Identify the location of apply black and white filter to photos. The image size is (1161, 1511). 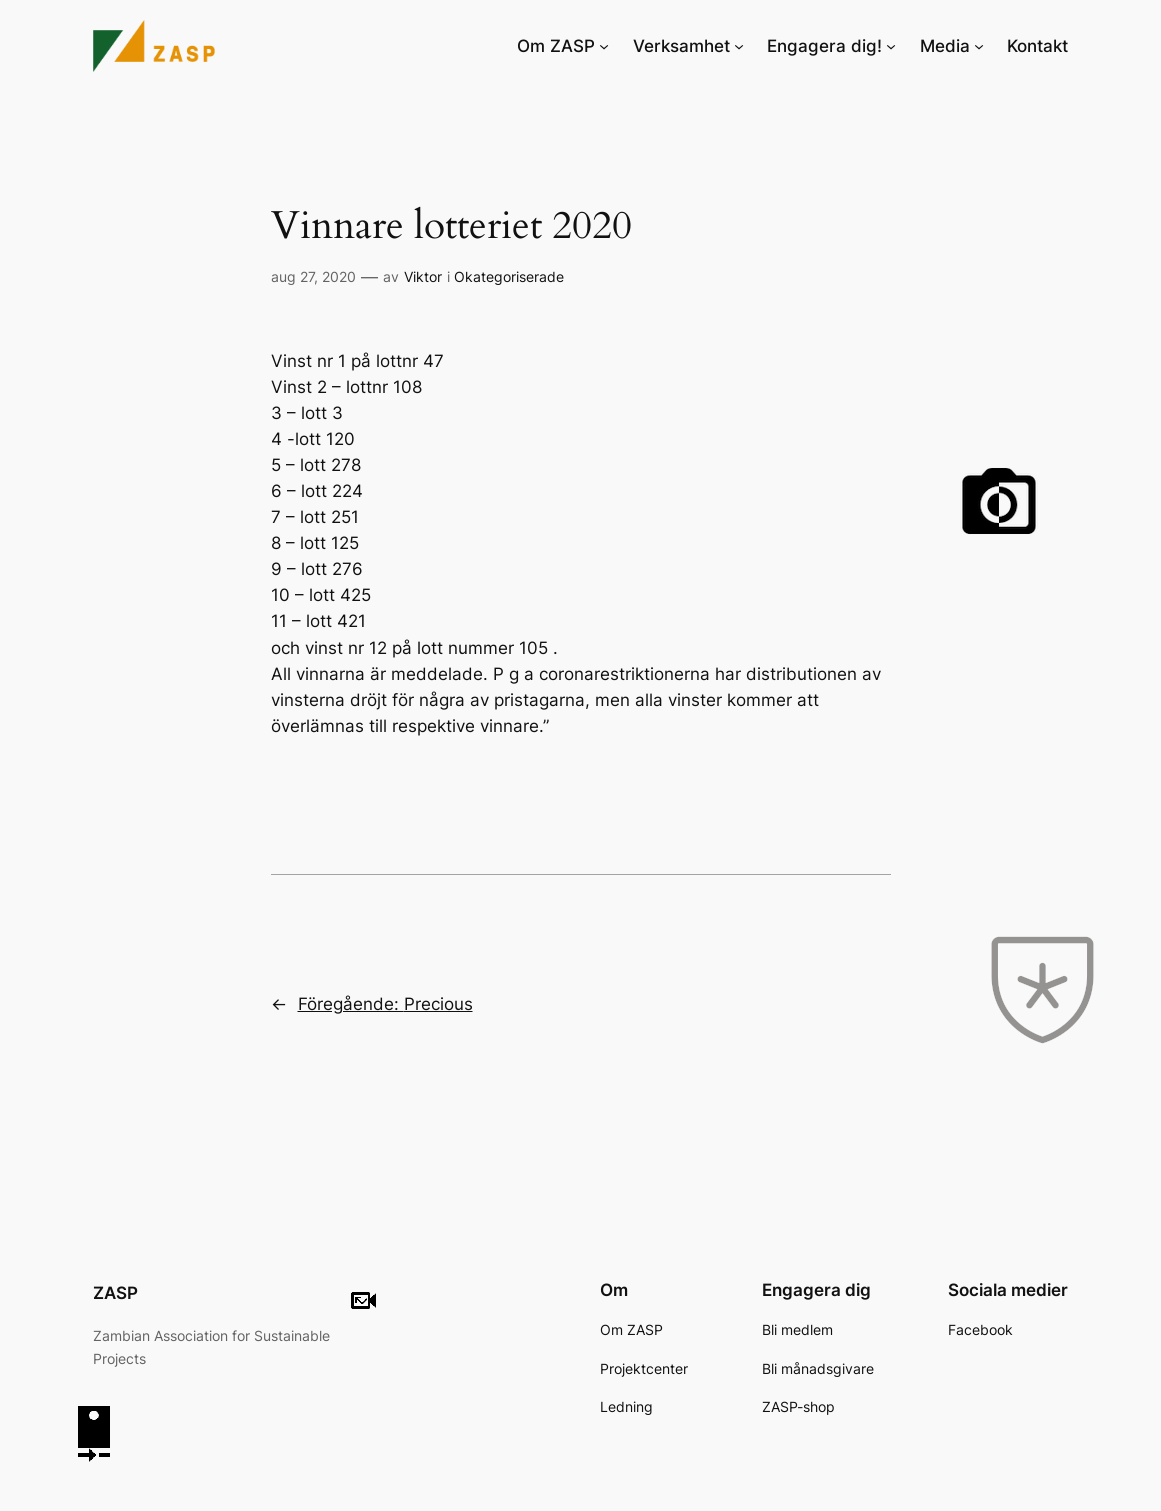
(999, 501).